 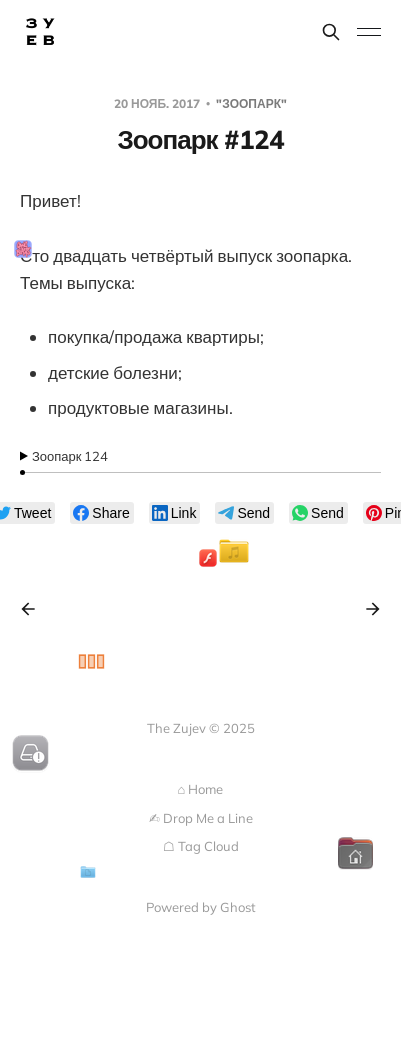 I want to click on view notifications for connected devices, so click(x=30, y=753).